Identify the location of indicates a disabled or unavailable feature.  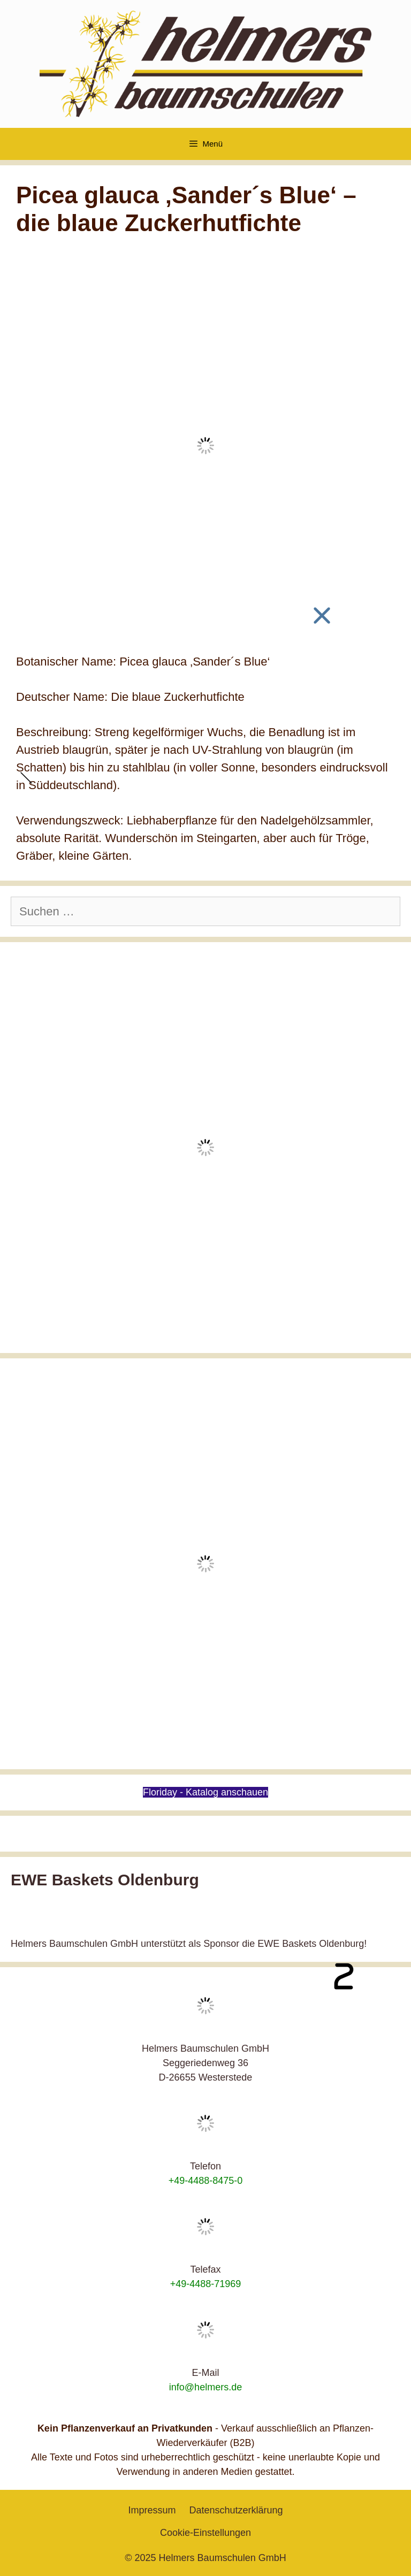
(26, 778).